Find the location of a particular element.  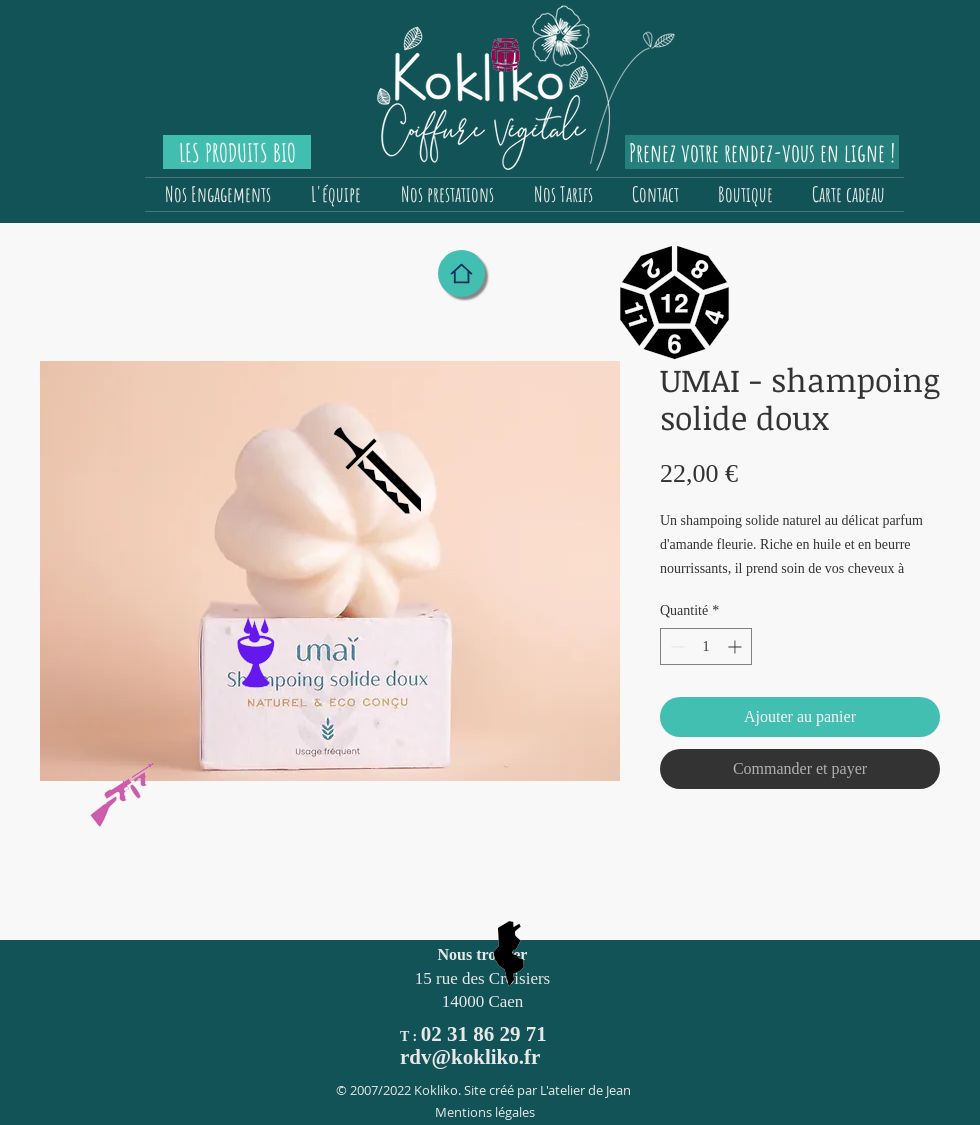

select thompson submachine gun weapon is located at coordinates (122, 794).